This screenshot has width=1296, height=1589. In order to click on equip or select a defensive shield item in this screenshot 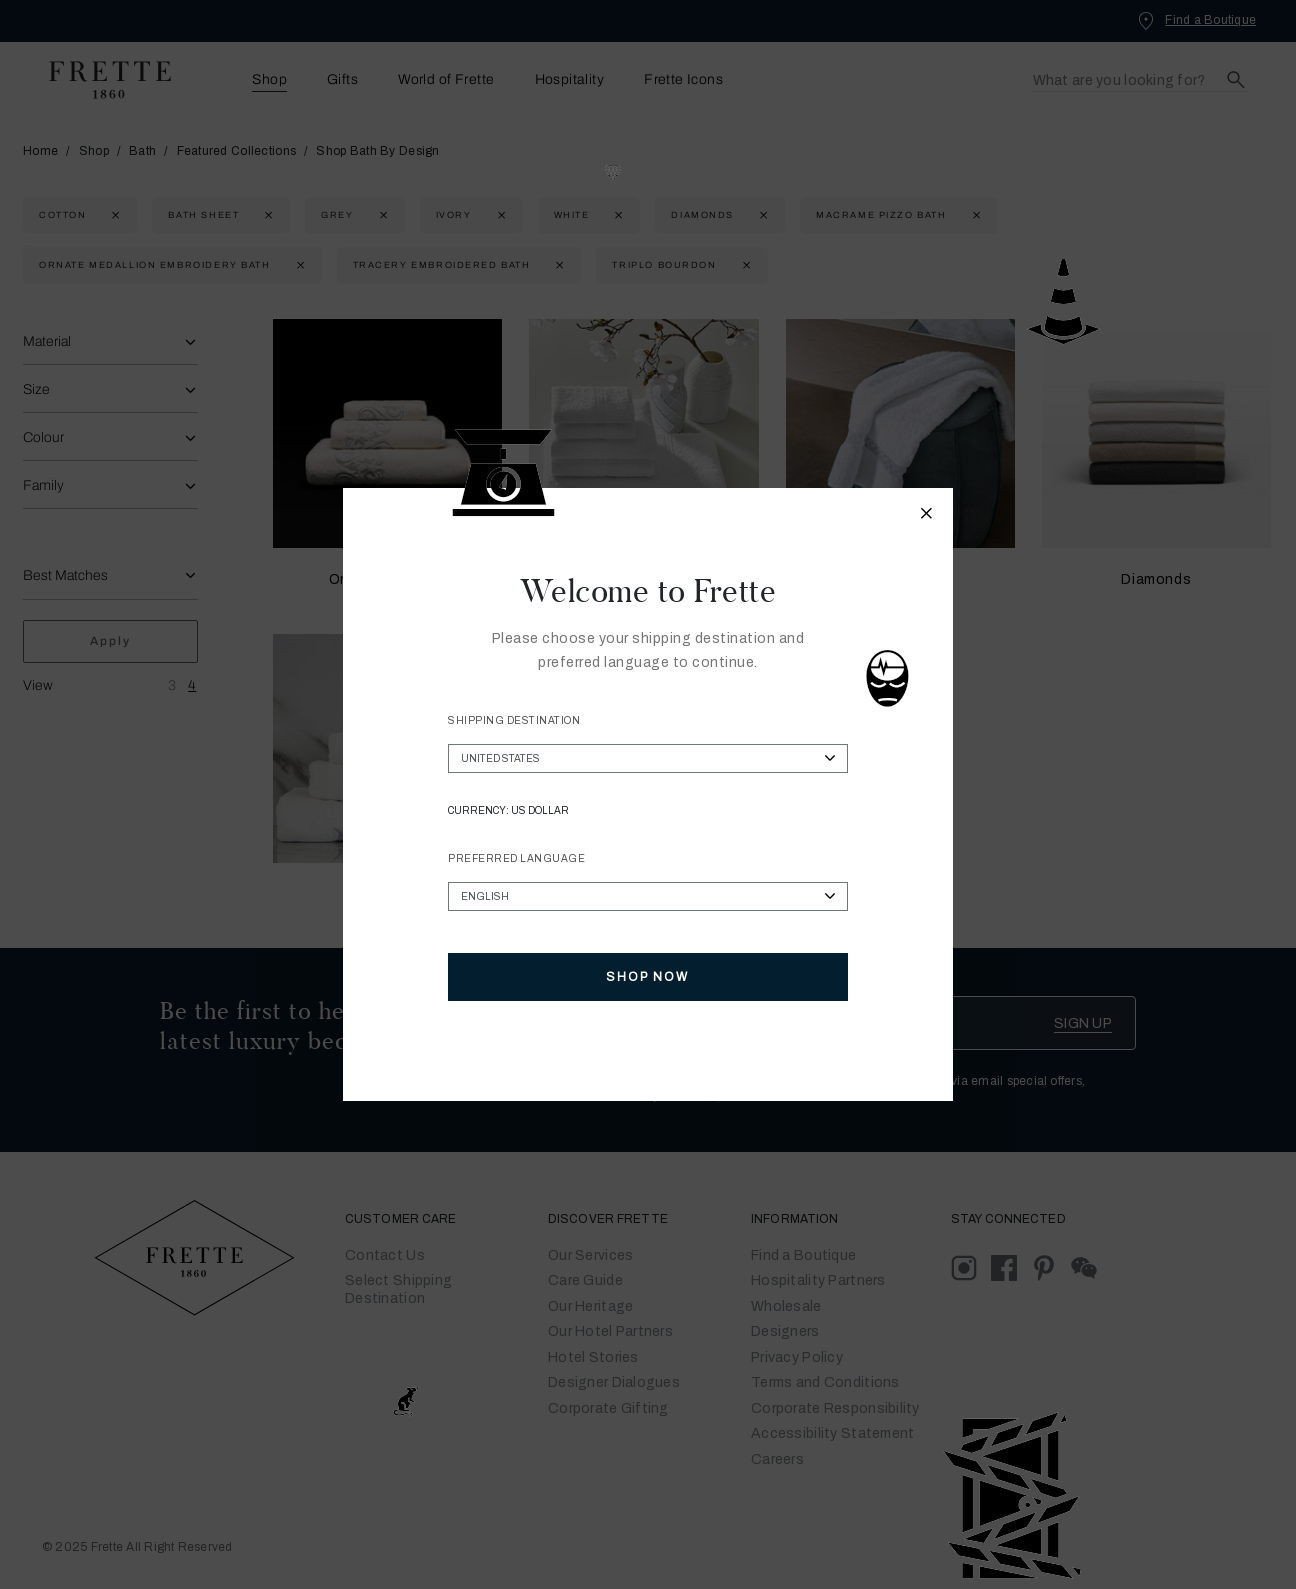, I will do `click(613, 173)`.